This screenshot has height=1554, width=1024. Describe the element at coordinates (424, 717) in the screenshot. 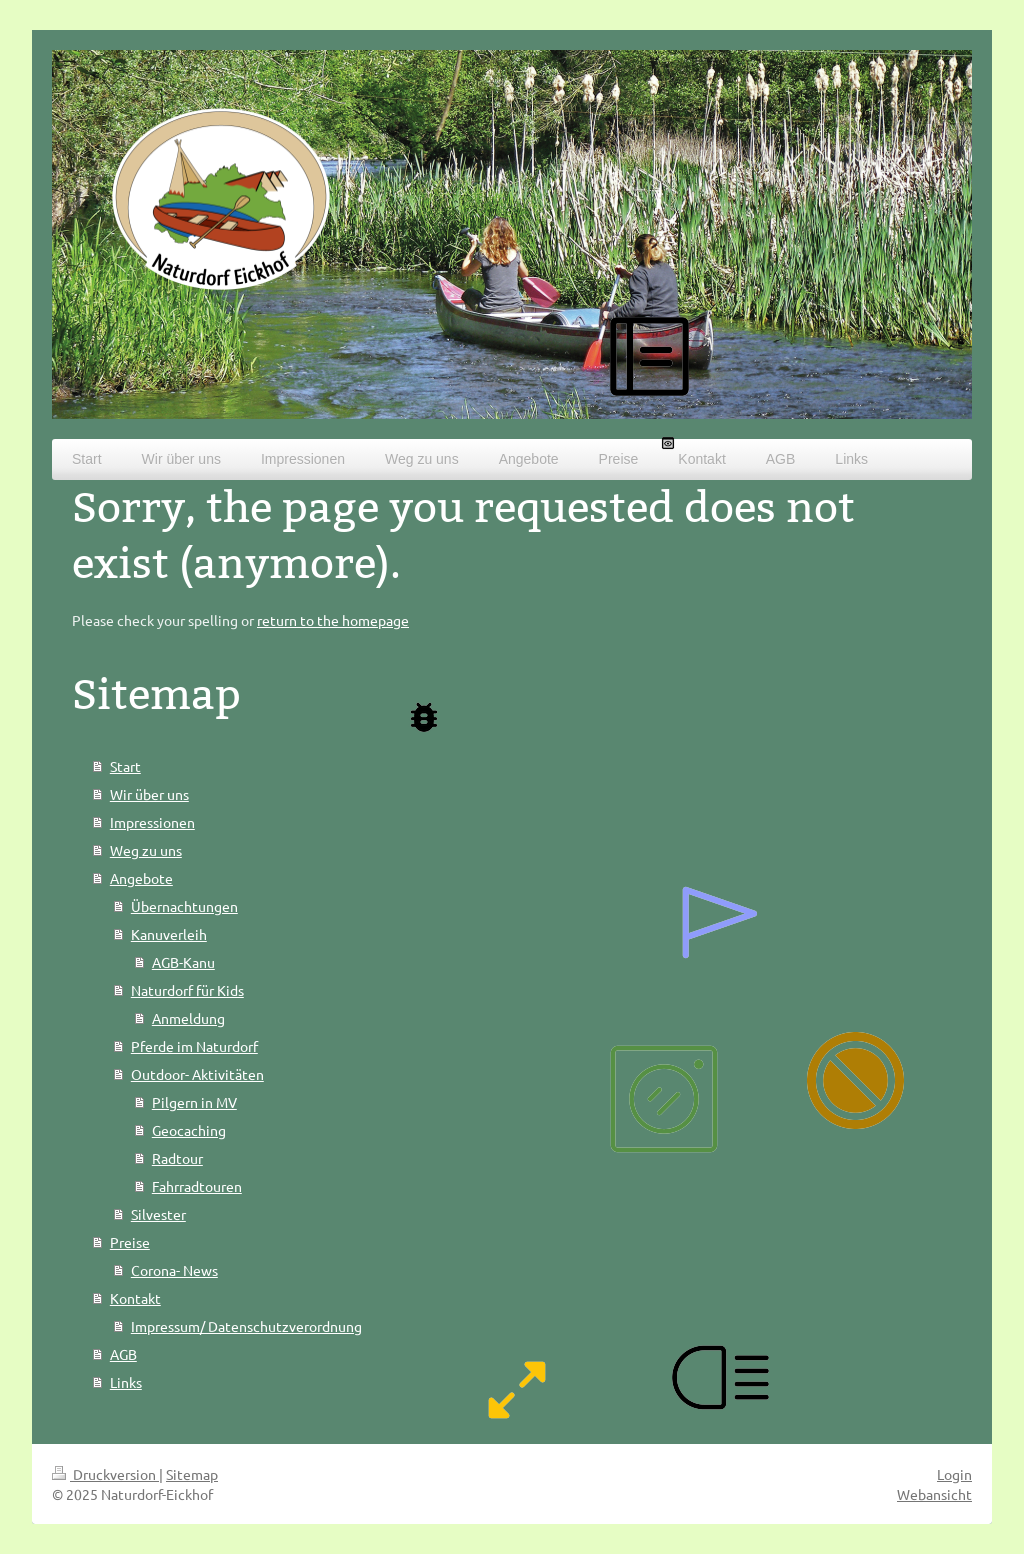

I see `report a bug or issue` at that location.